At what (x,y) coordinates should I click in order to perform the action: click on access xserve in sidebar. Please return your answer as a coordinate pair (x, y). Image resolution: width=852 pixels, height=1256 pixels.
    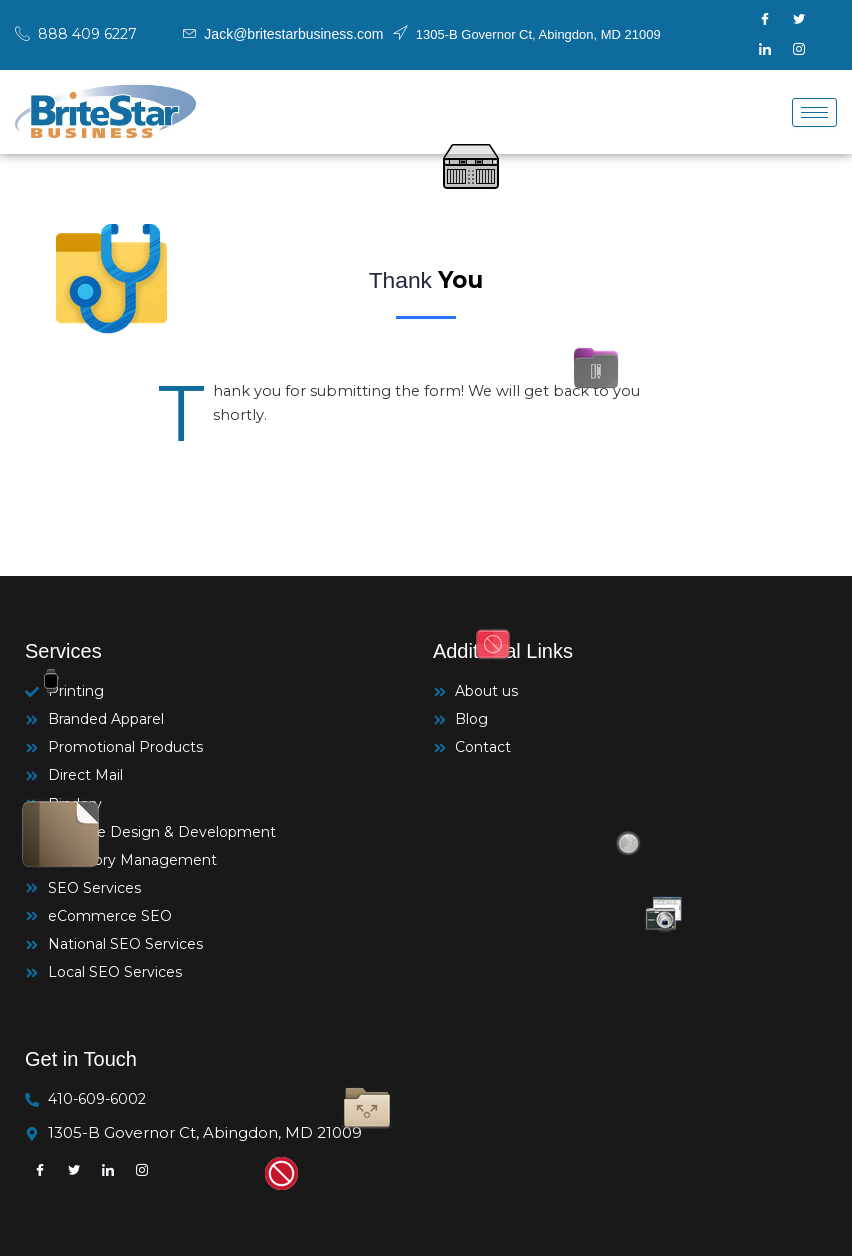
    Looking at the image, I should click on (471, 165).